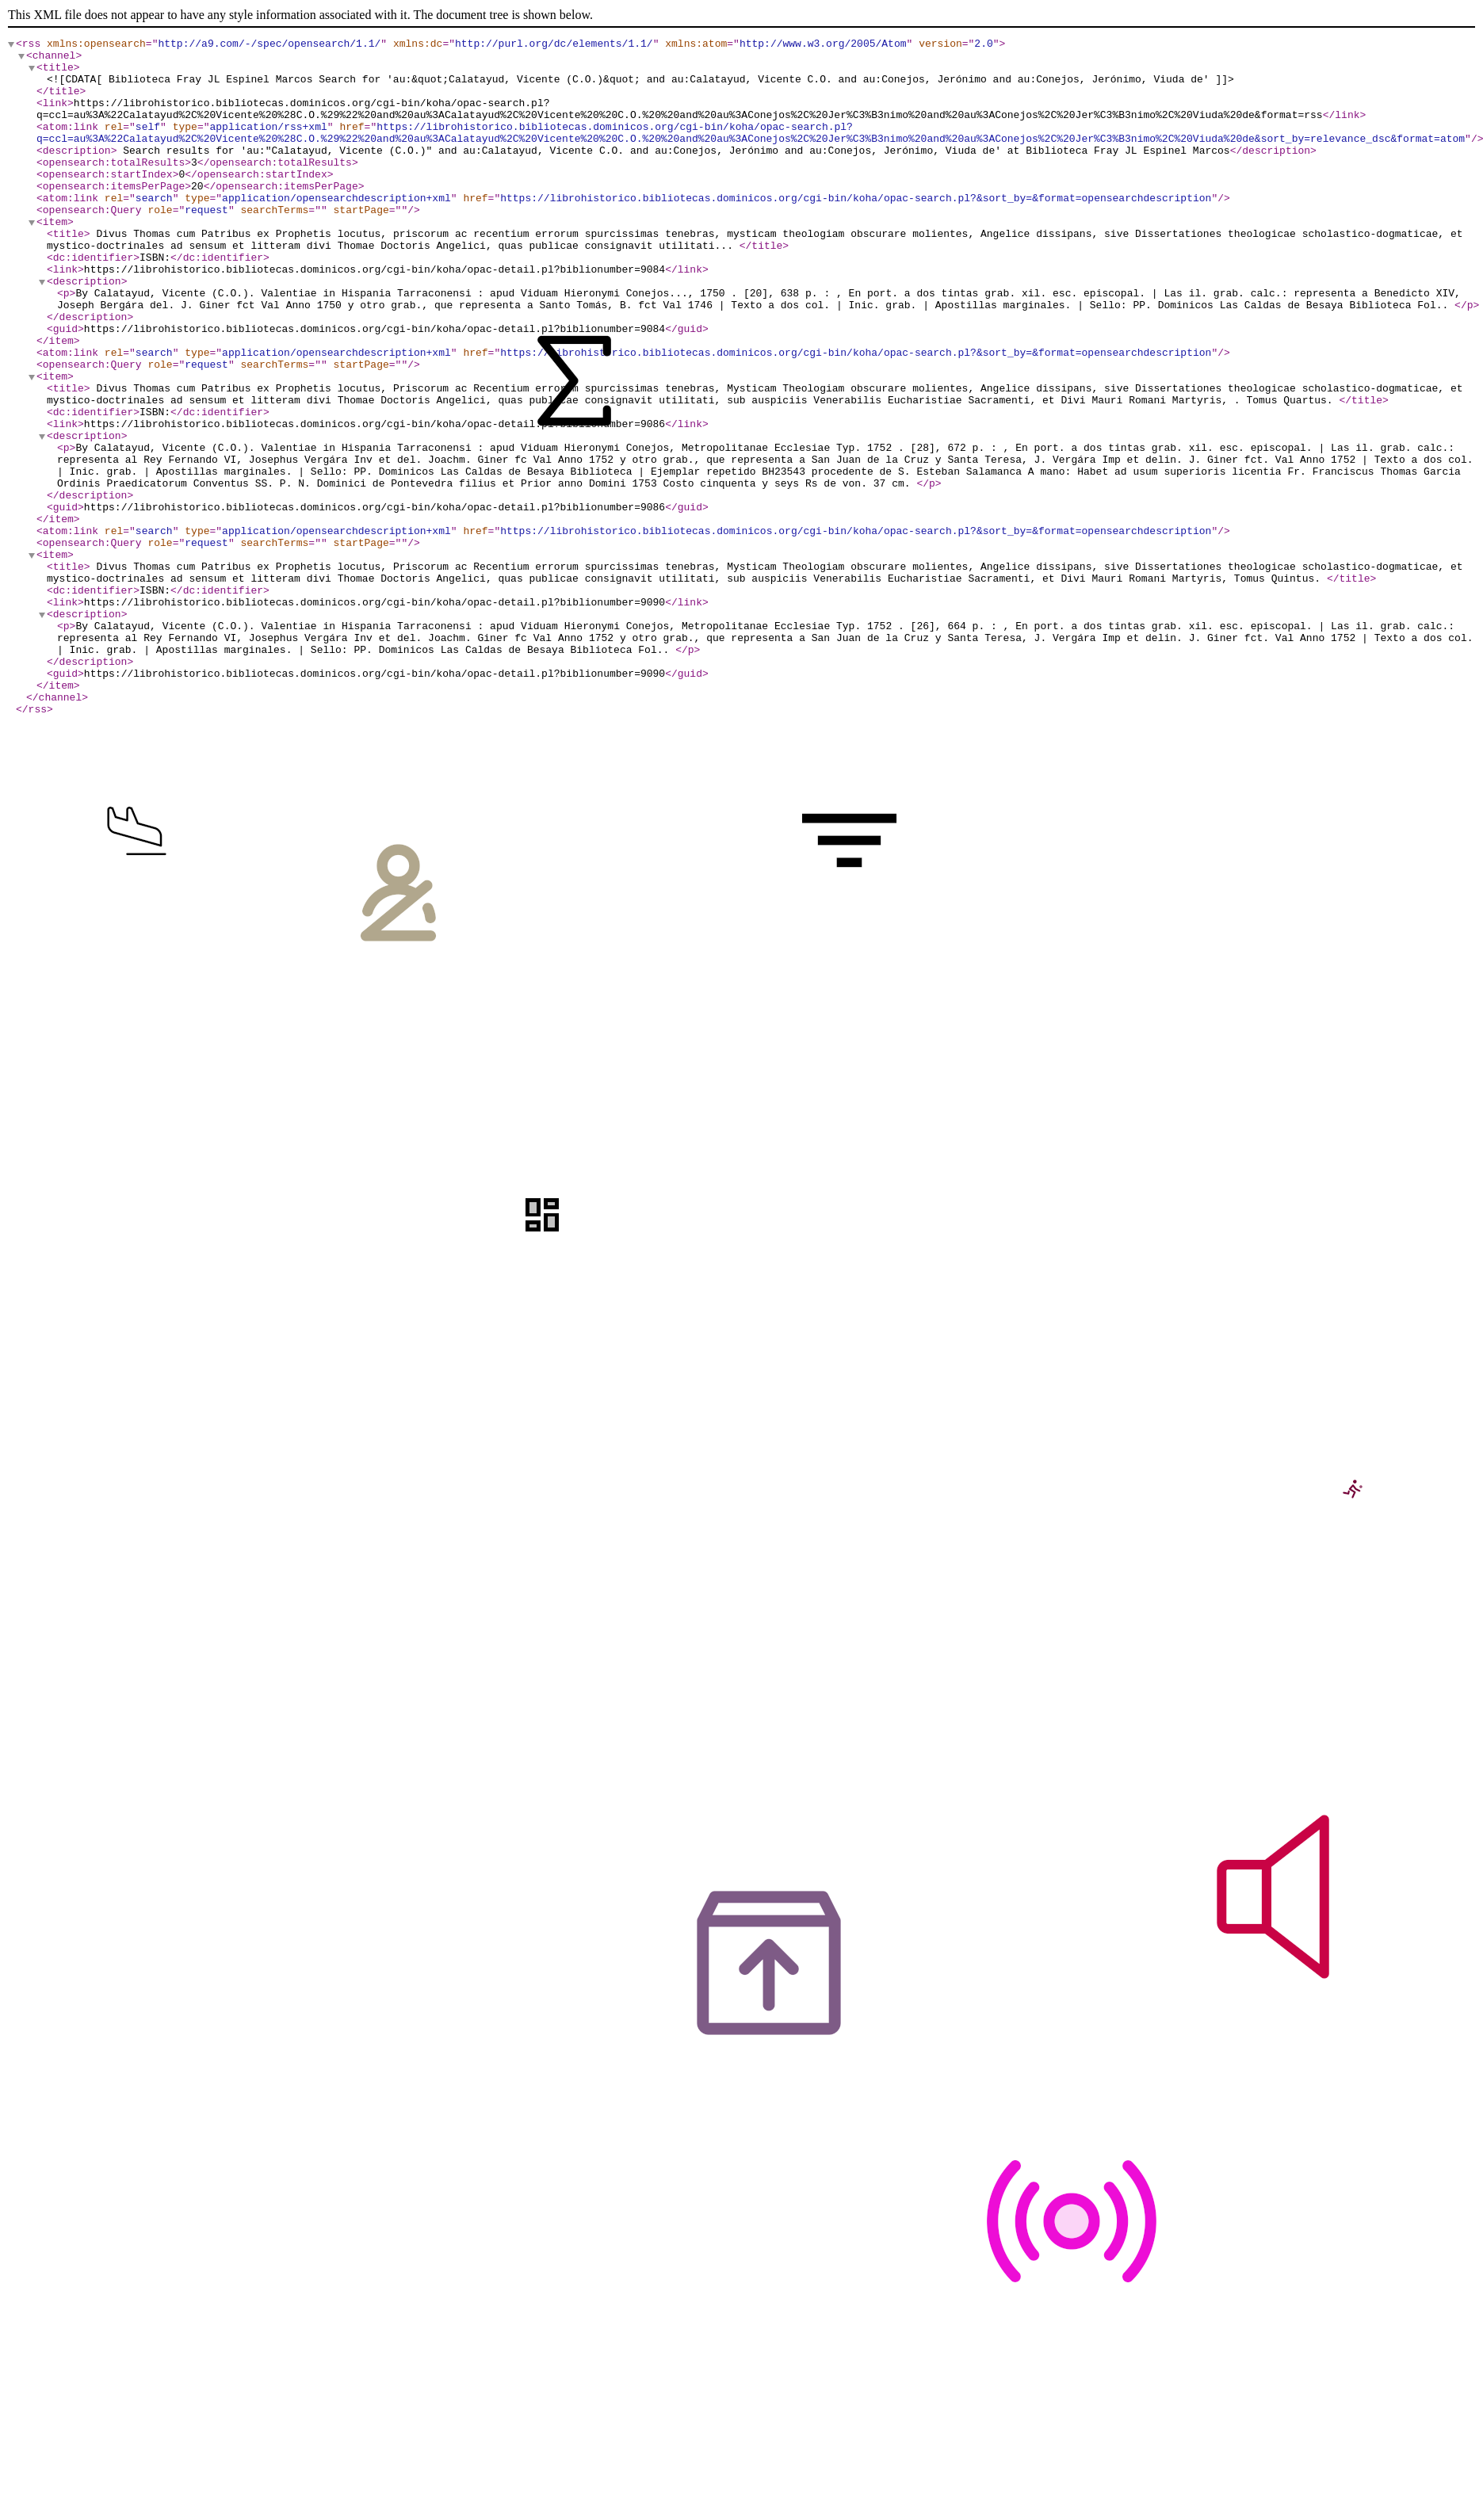 The width and height of the screenshot is (1483, 2520). I want to click on indicates flight arrival or landing status, so click(133, 830).